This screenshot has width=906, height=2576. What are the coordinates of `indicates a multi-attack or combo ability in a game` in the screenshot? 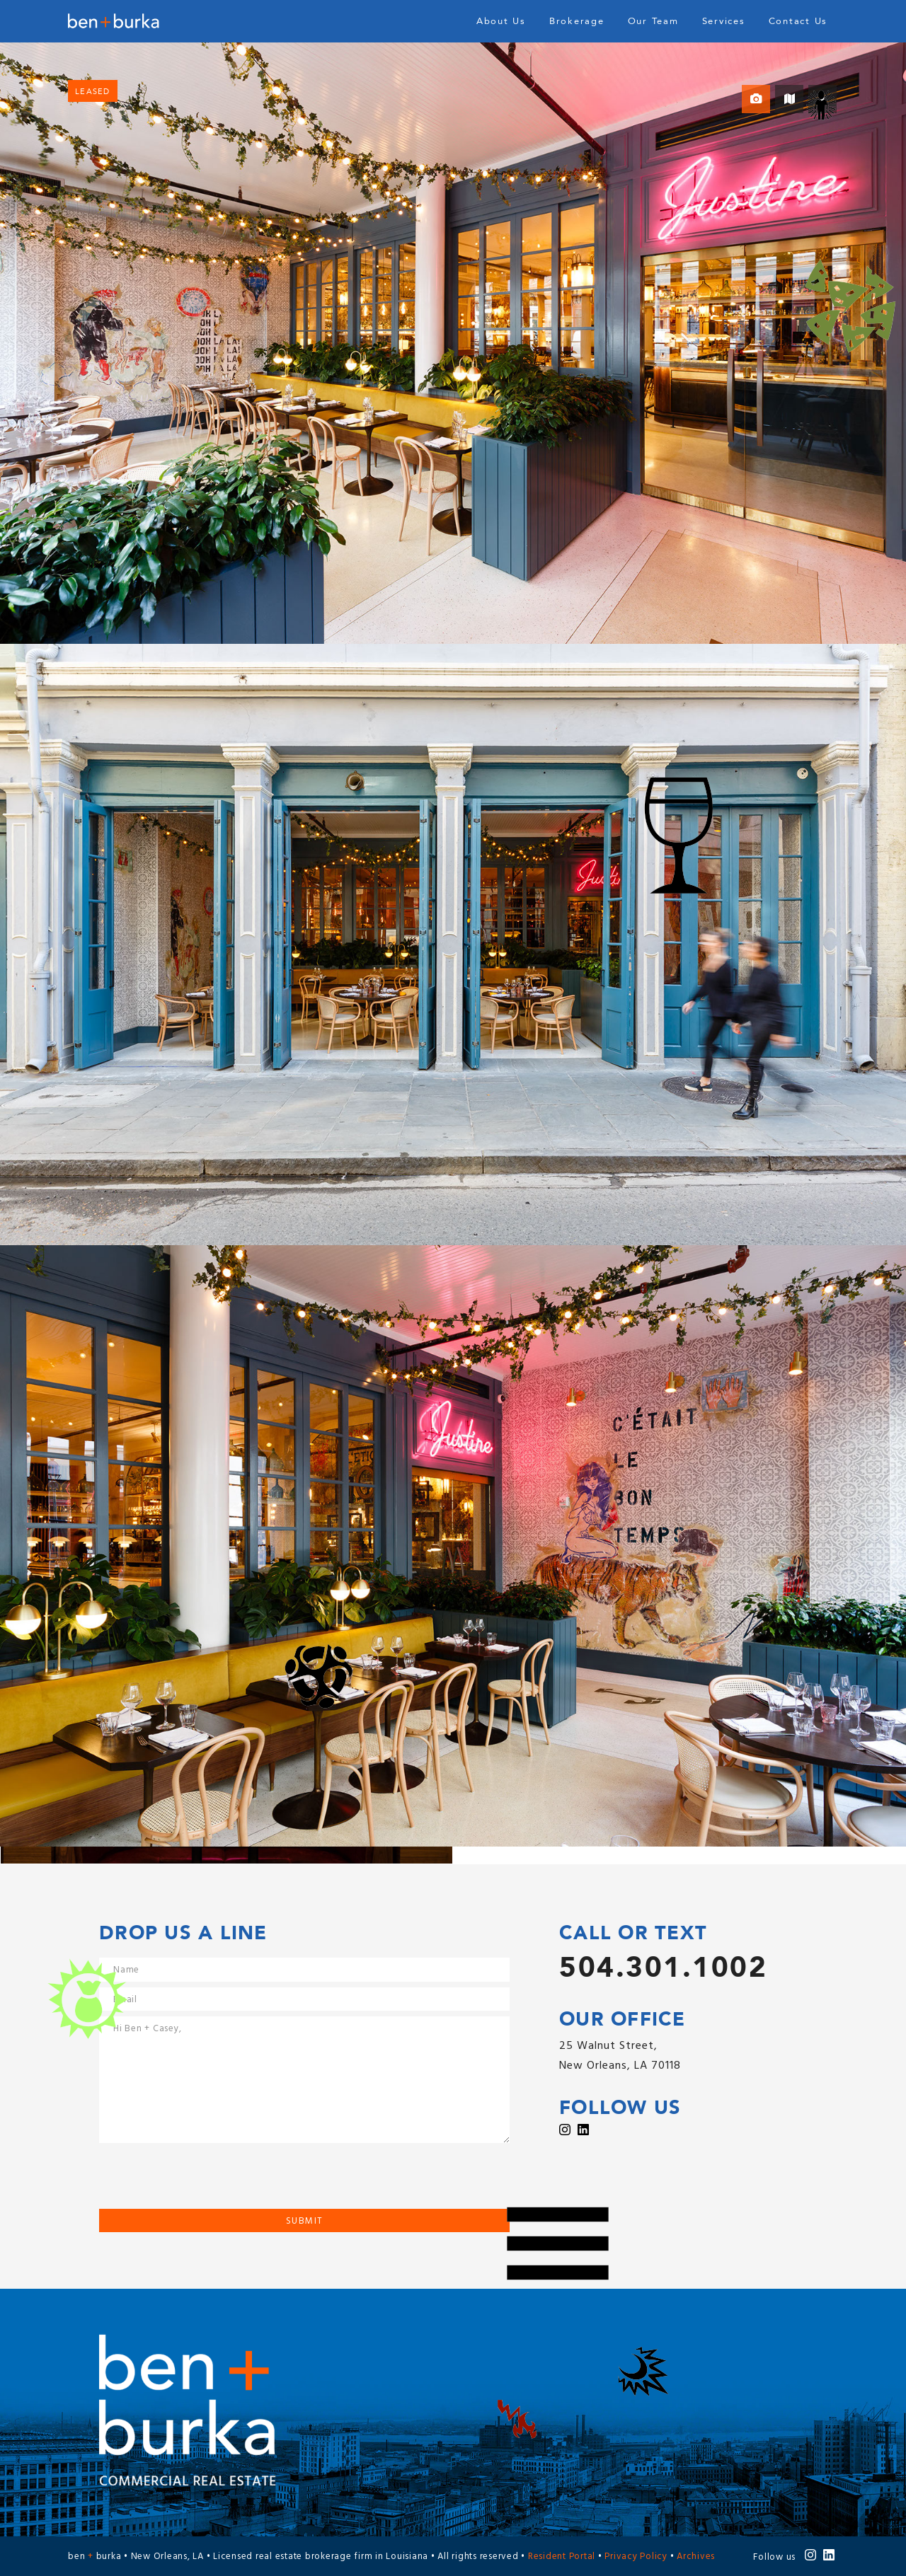 It's located at (319, 1676).